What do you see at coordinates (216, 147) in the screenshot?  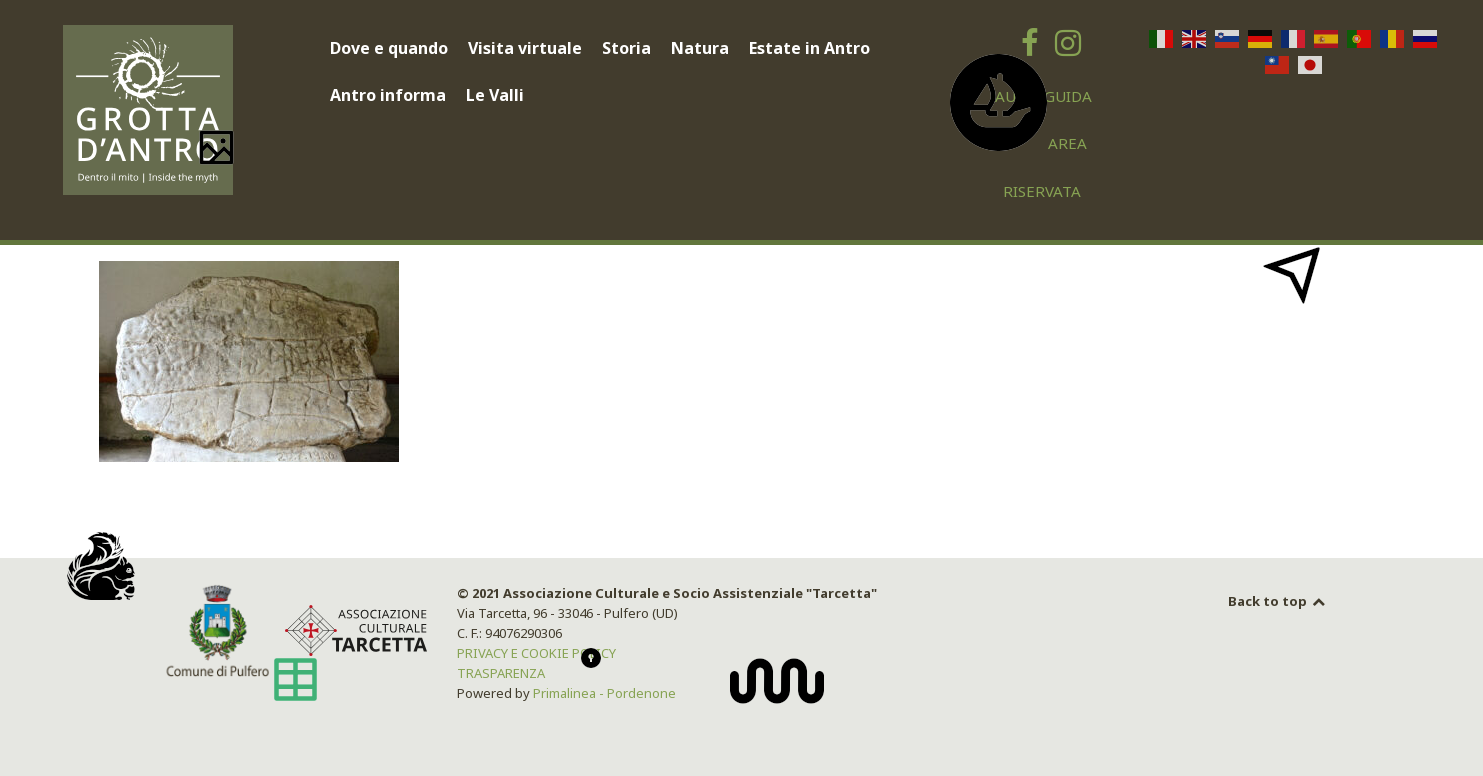 I see `view image or photo` at bounding box center [216, 147].